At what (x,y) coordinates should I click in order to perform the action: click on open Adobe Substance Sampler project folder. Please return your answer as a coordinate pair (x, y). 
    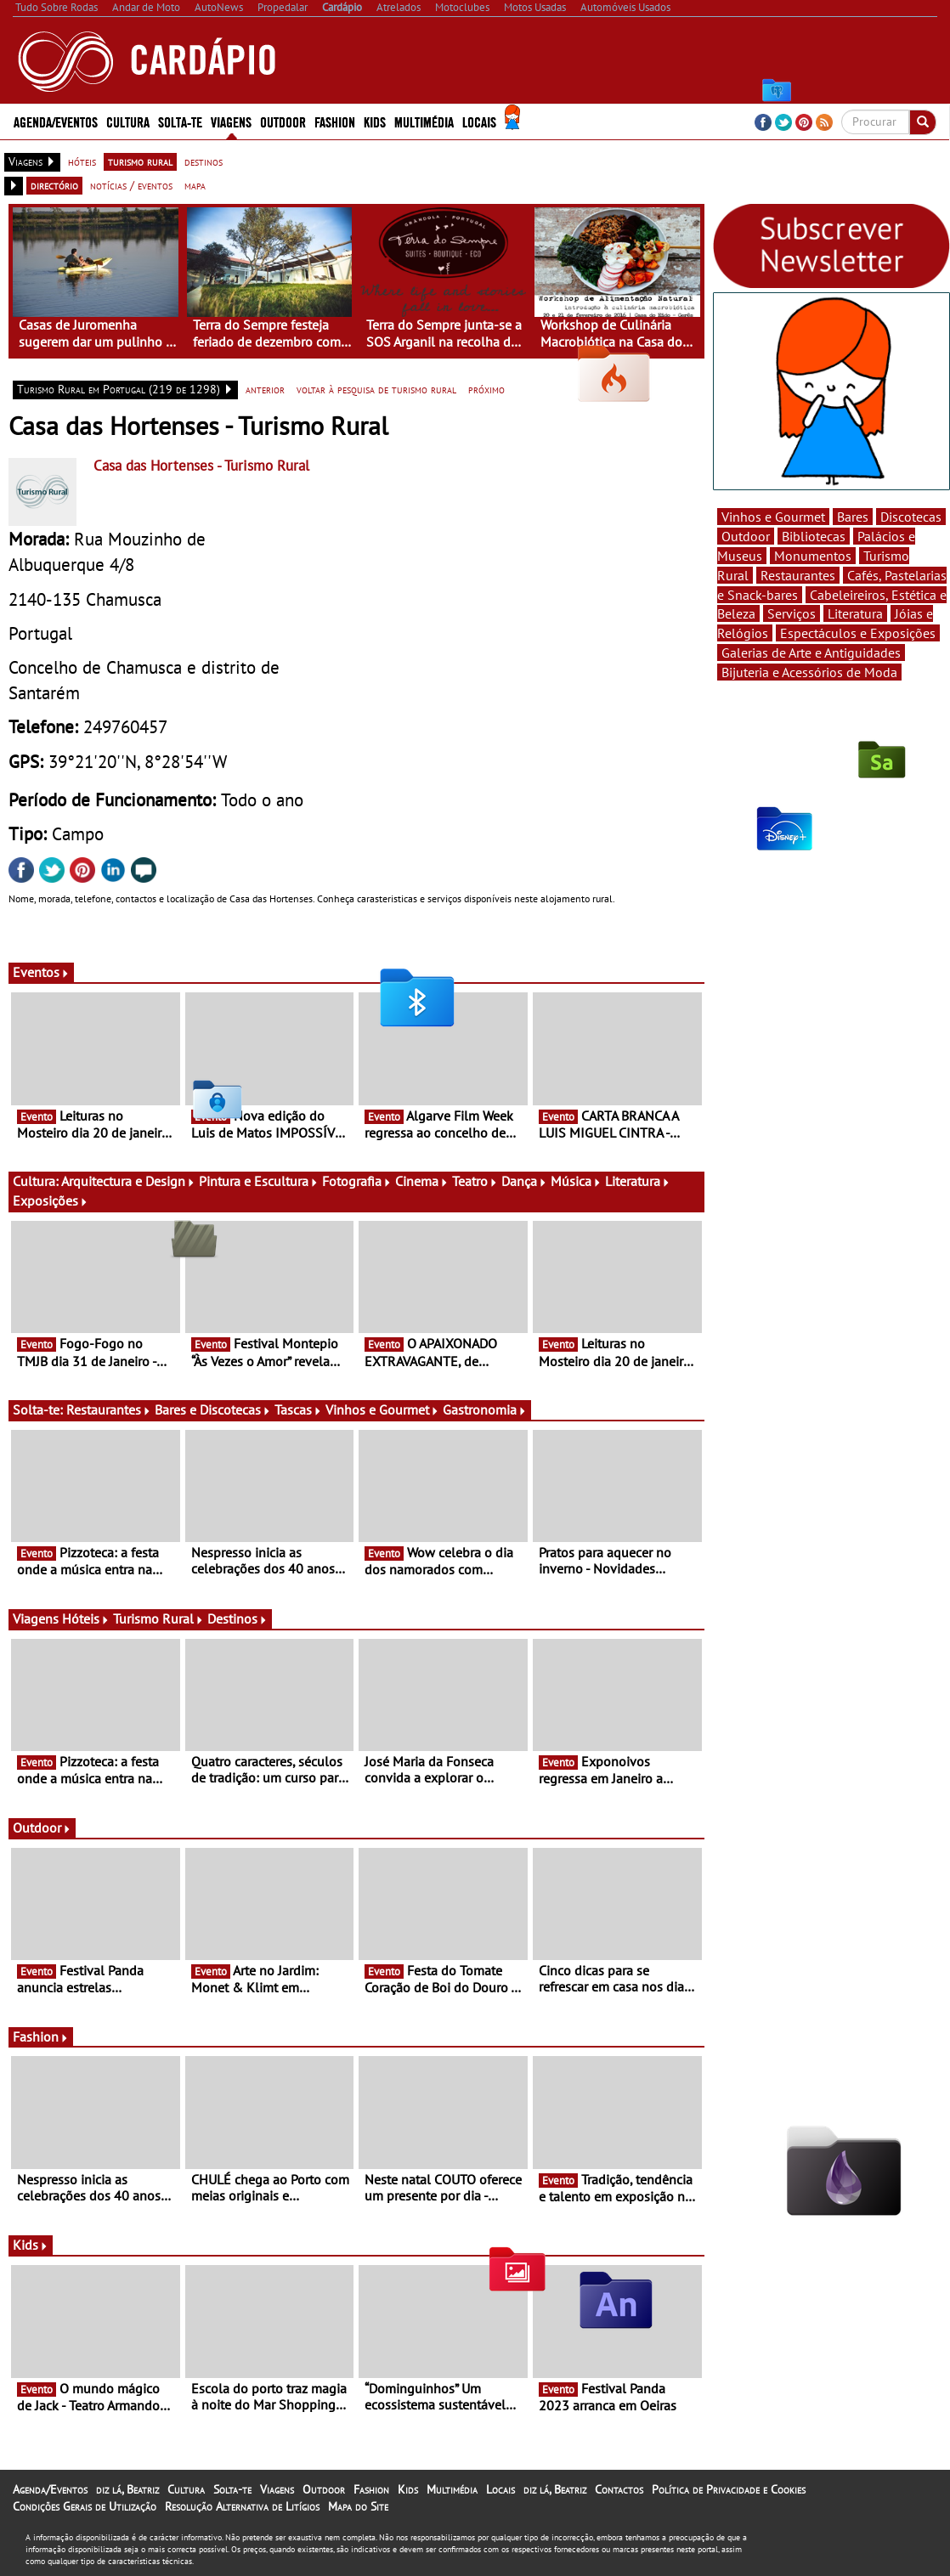
    Looking at the image, I should click on (881, 760).